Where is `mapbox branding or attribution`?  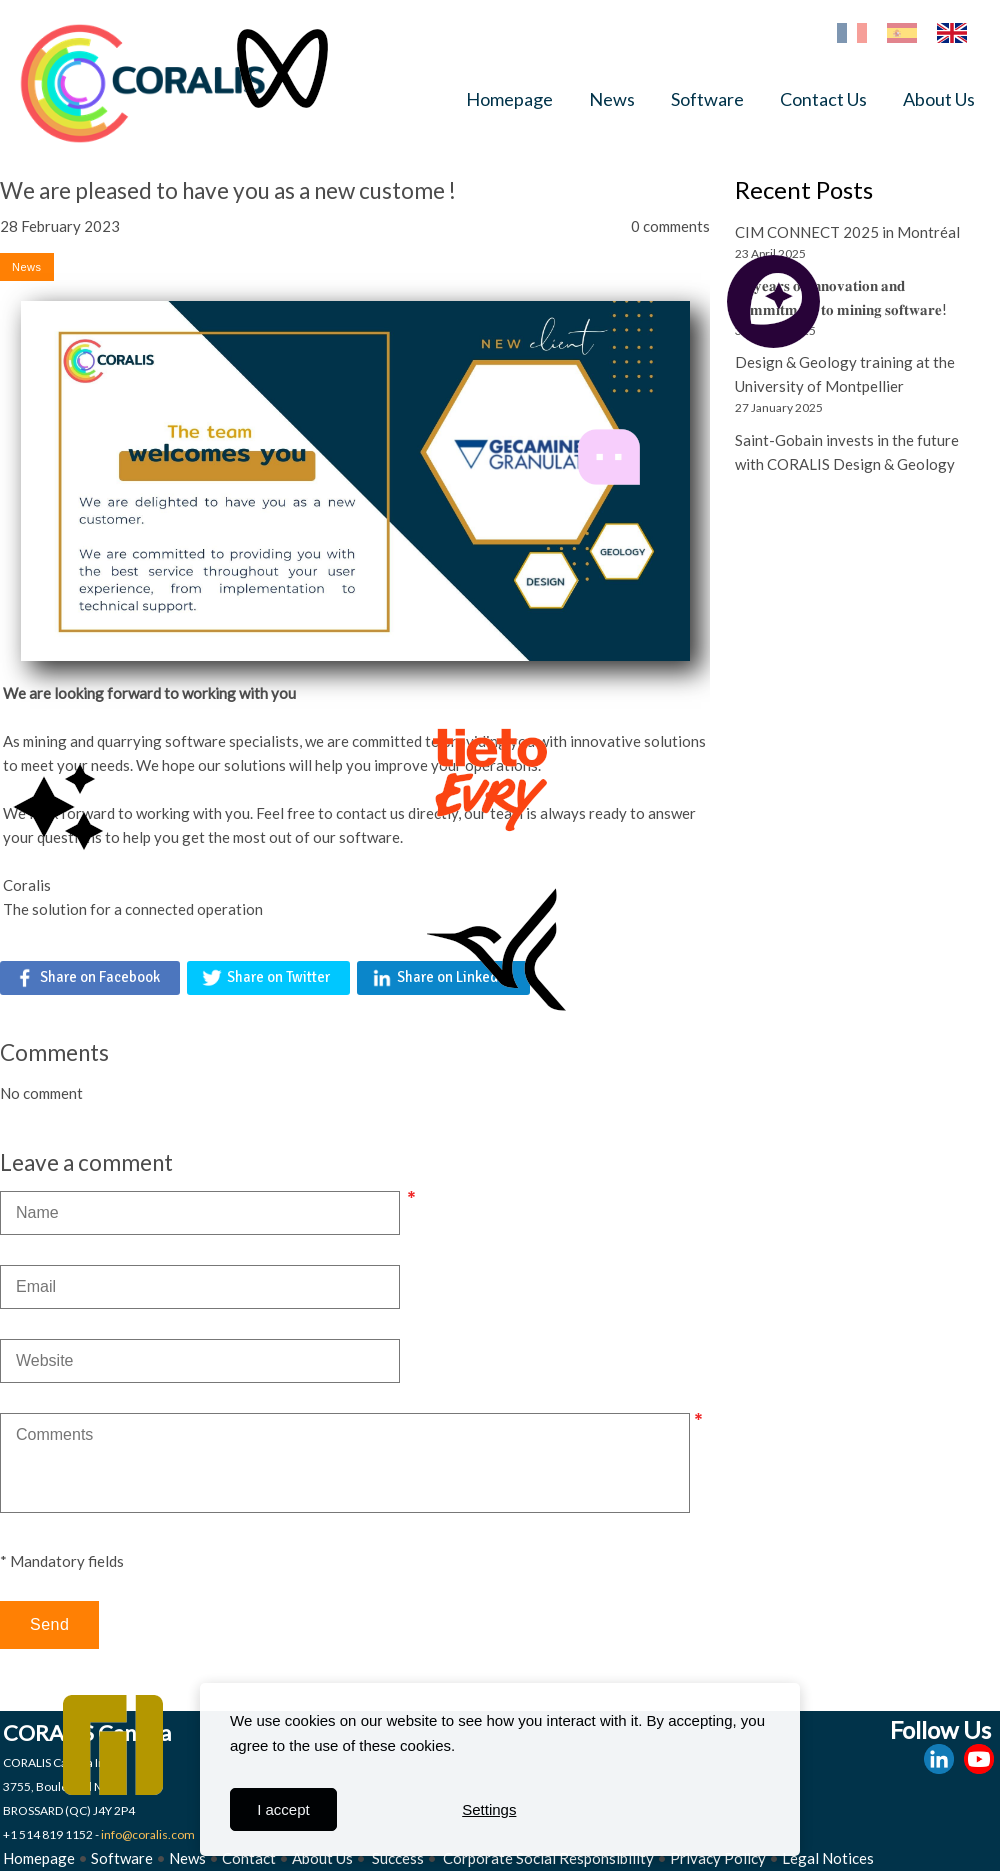 mapbox branding or attribution is located at coordinates (773, 301).